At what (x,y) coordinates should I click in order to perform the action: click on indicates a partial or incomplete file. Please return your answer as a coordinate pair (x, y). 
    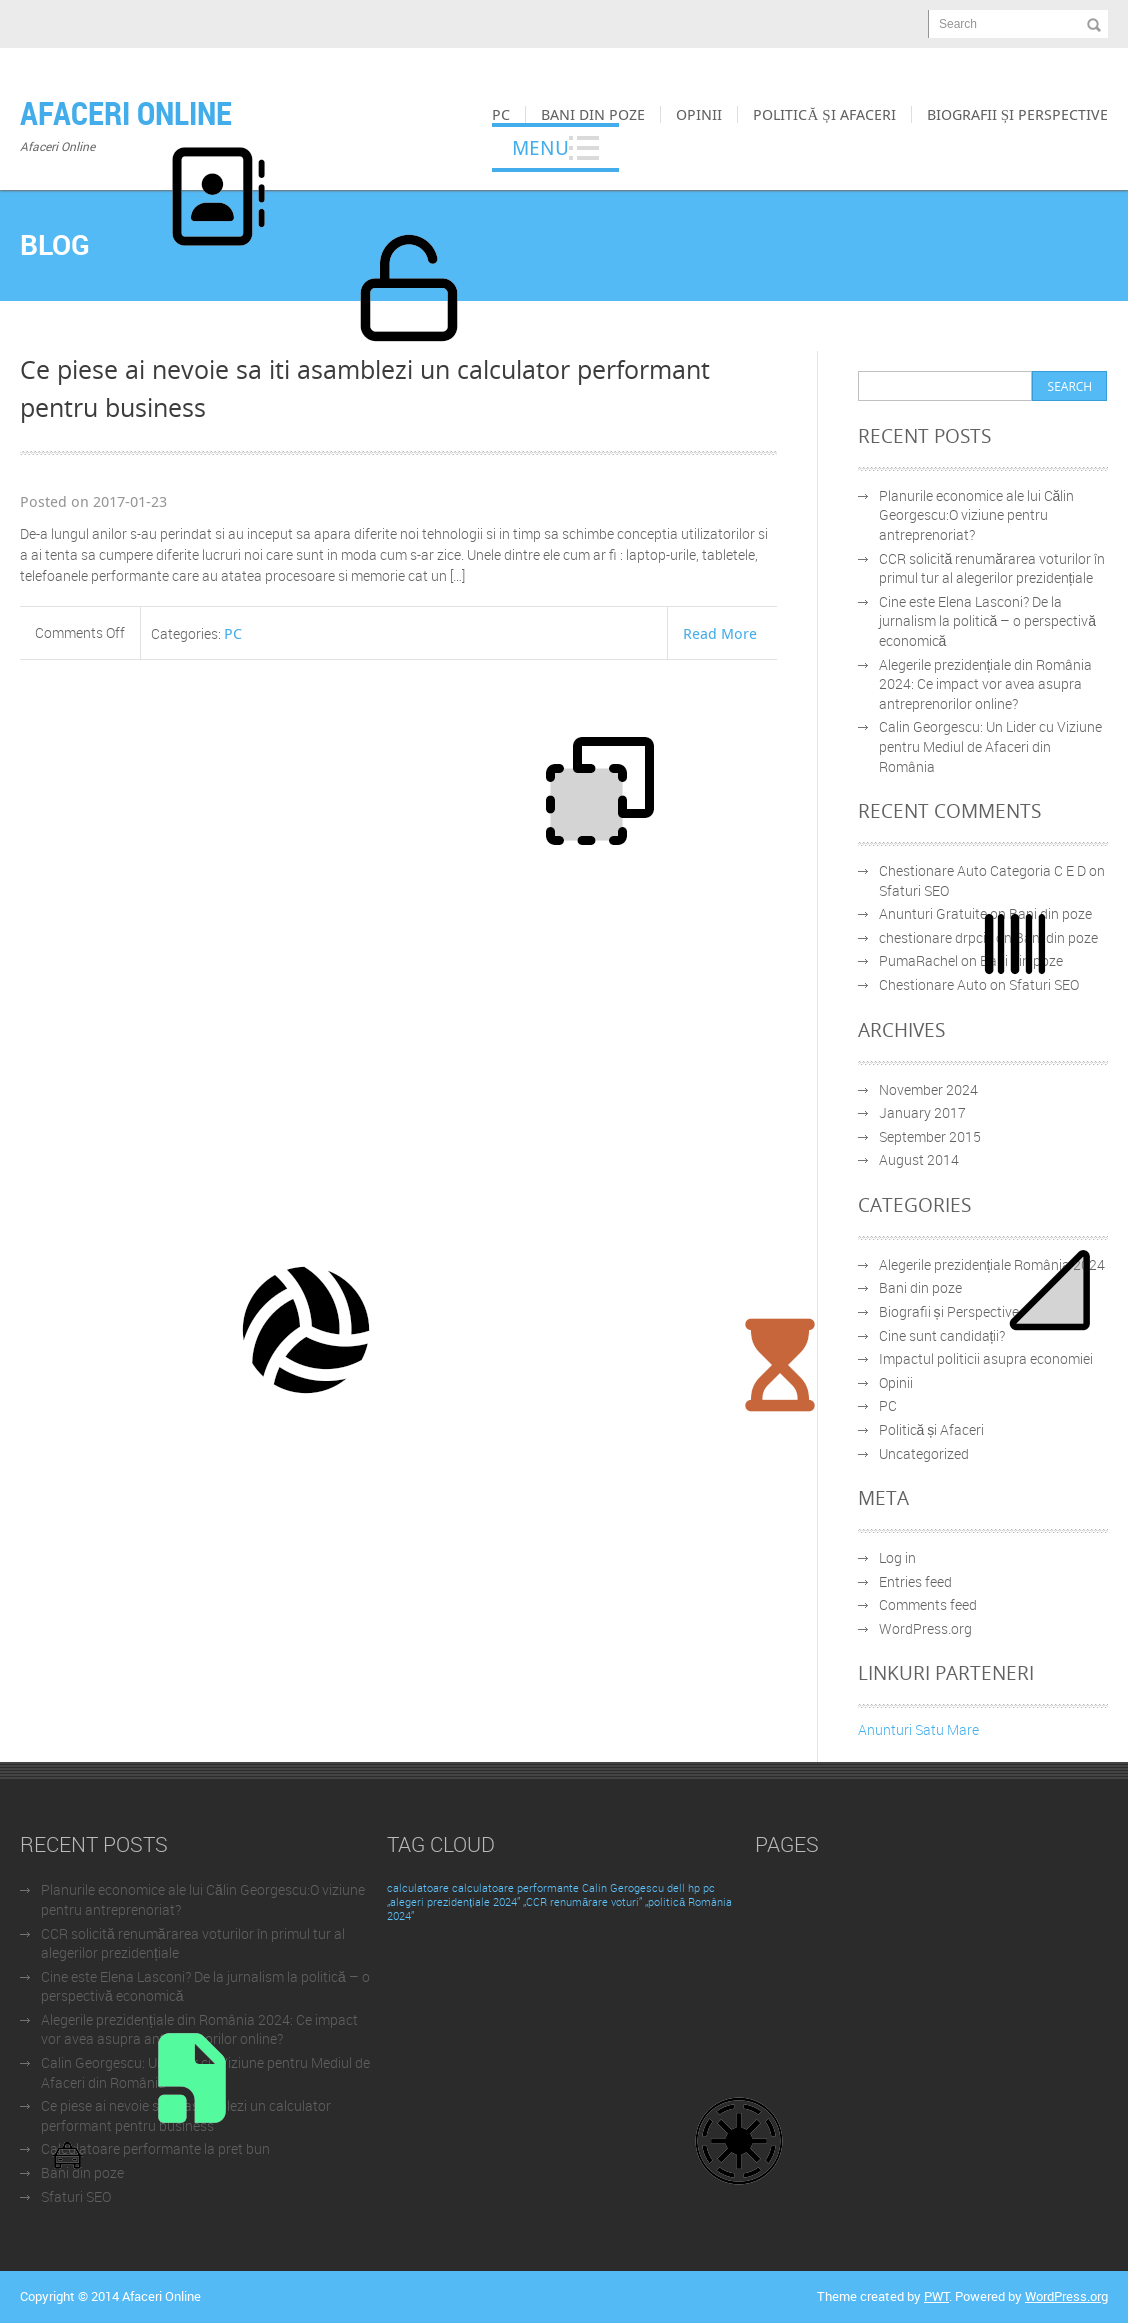
    Looking at the image, I should click on (192, 2078).